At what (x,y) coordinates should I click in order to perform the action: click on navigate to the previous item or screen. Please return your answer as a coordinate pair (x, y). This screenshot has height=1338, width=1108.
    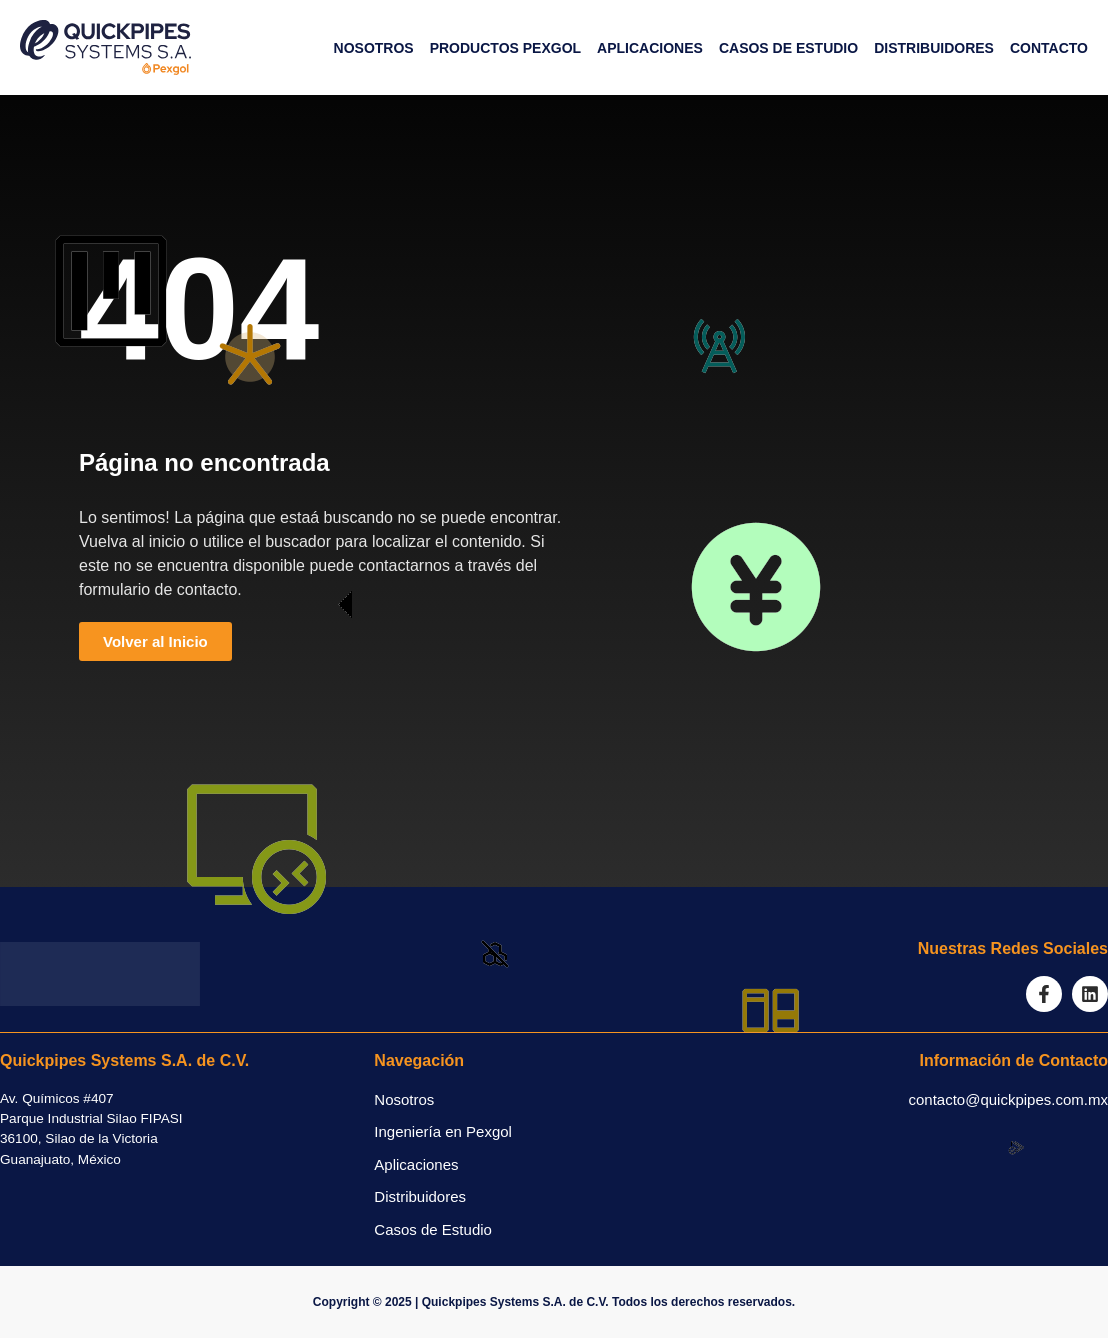
    Looking at the image, I should click on (346, 604).